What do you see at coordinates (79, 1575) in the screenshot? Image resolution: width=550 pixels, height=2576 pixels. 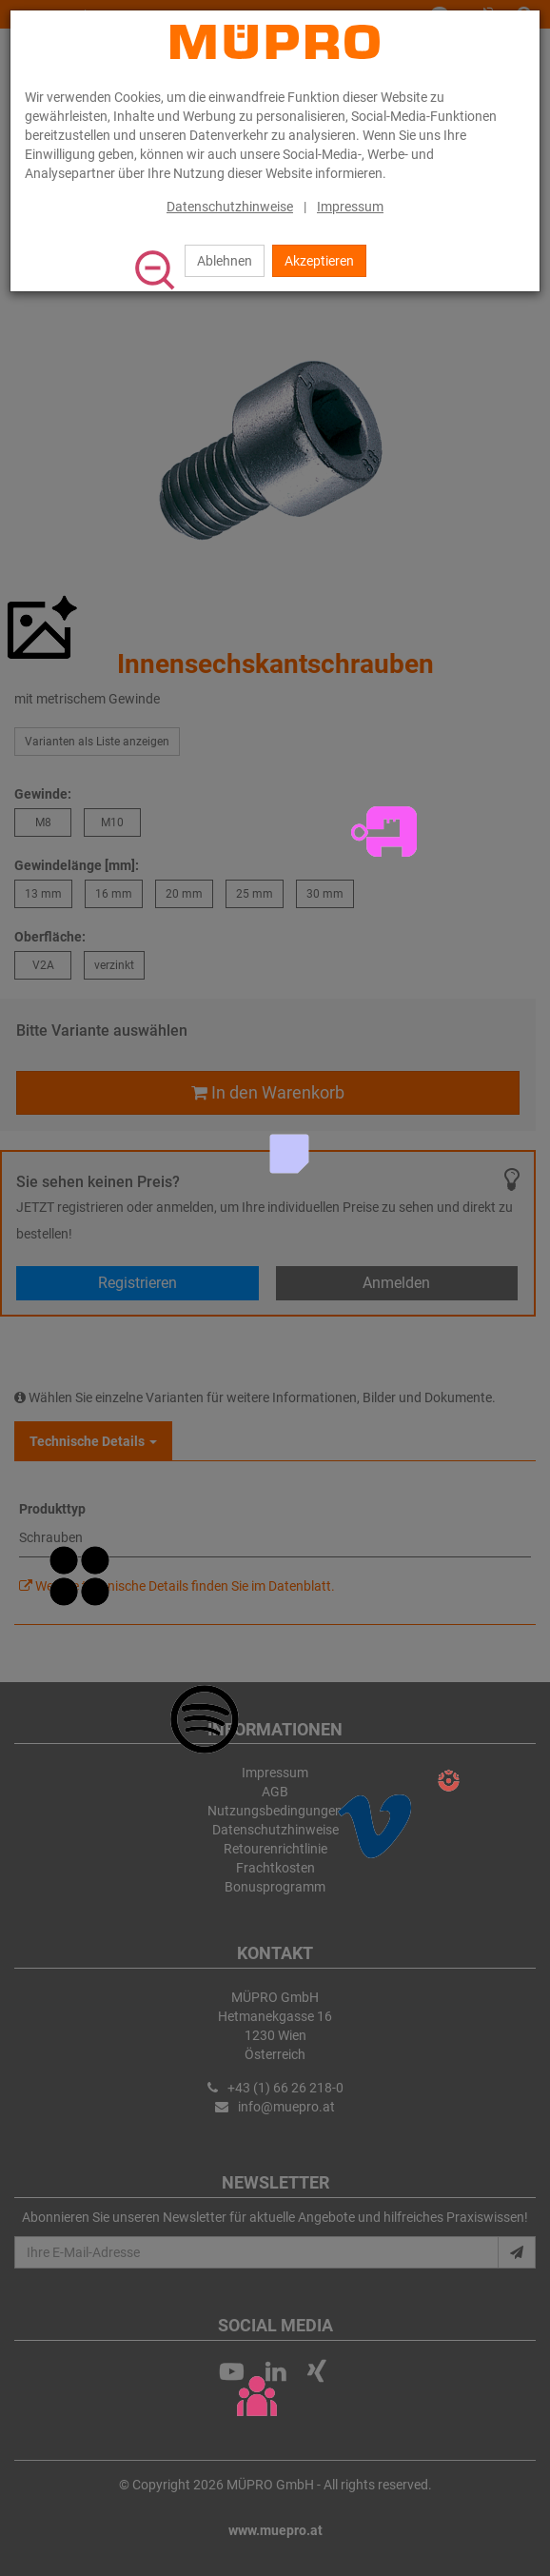 I see `open the app drawer or launcher` at bounding box center [79, 1575].